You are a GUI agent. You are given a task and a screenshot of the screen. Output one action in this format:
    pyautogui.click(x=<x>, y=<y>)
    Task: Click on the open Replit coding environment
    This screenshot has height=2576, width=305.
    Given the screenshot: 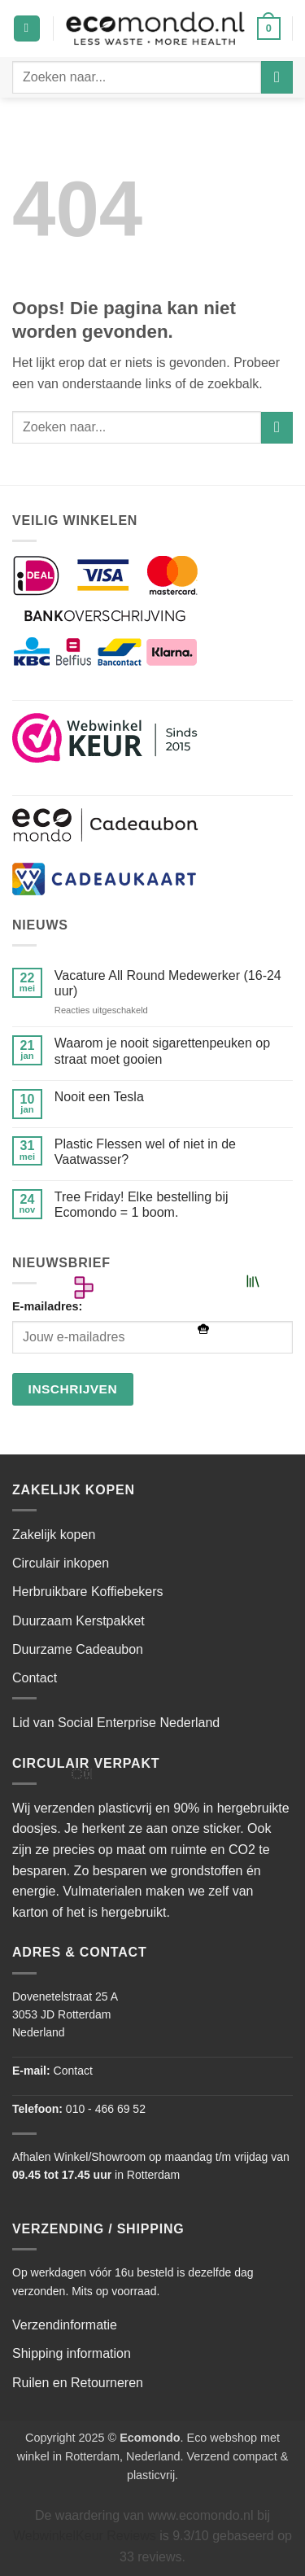 What is the action you would take?
    pyautogui.click(x=82, y=1288)
    